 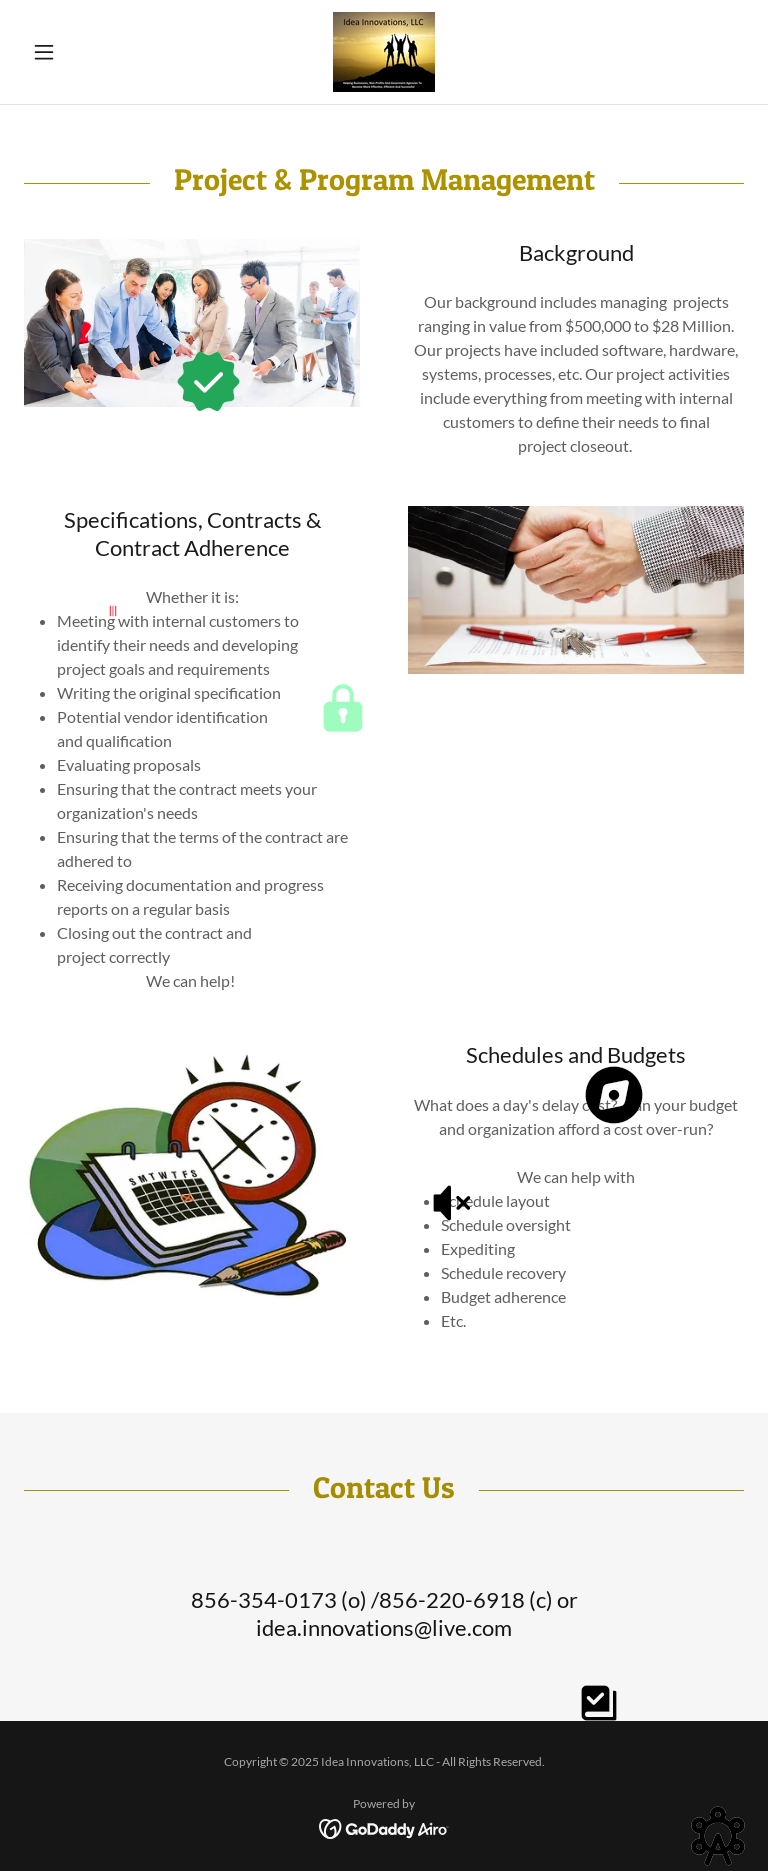 What do you see at coordinates (113, 611) in the screenshot?
I see `indicates a count of three` at bounding box center [113, 611].